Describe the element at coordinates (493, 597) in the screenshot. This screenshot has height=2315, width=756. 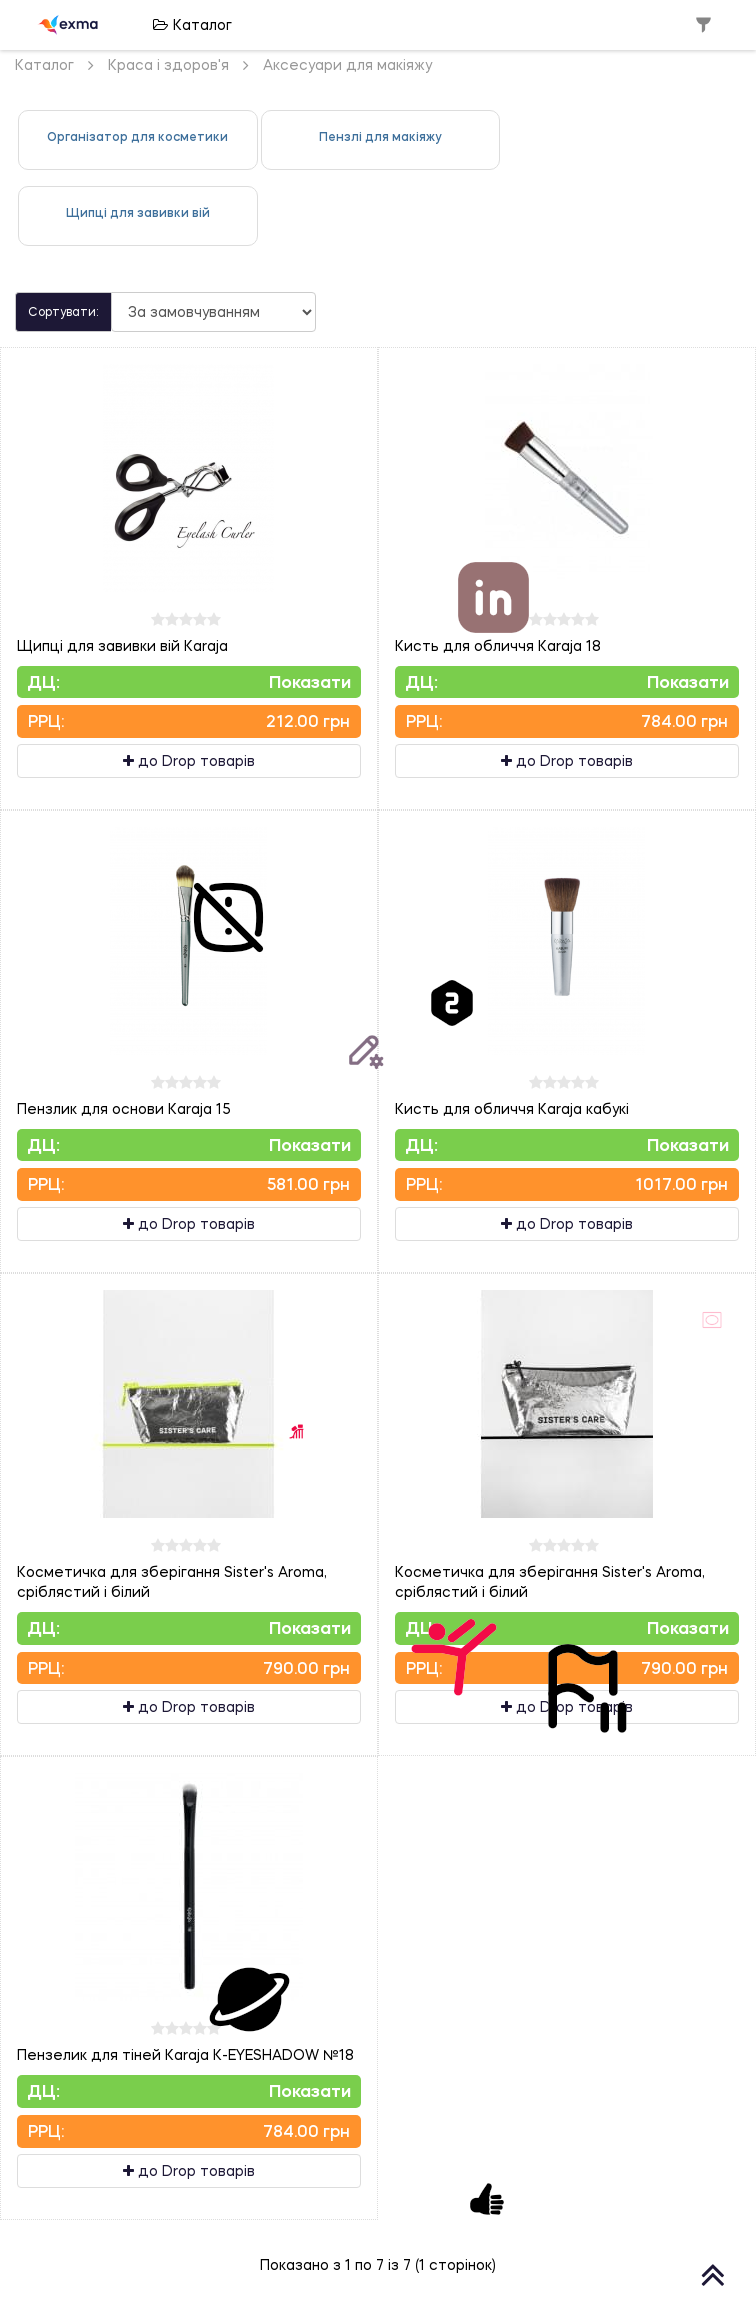
I see `connect with LinkedIn` at that location.